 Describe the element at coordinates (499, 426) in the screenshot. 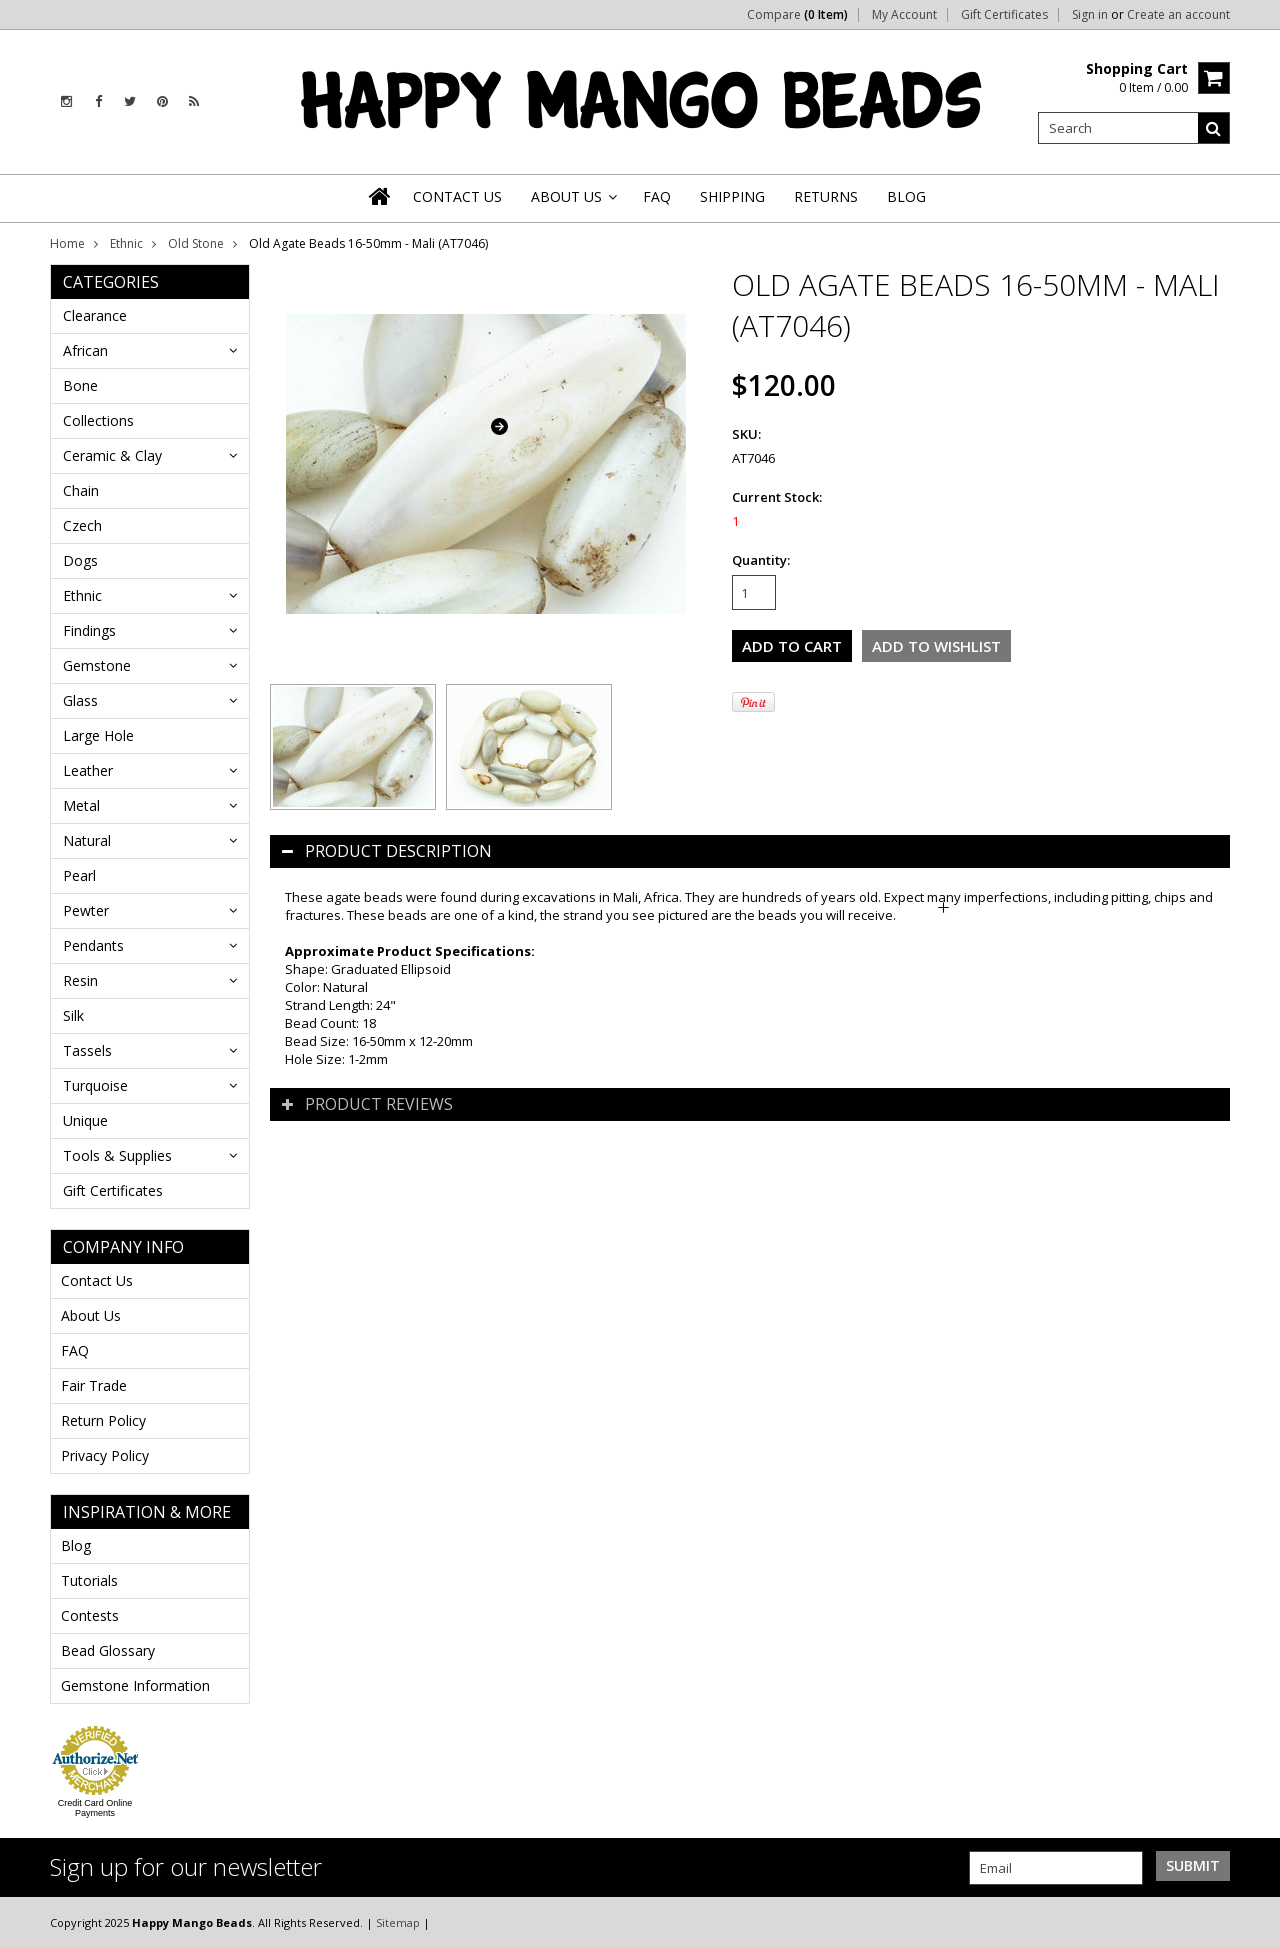

I see `proceed to the next step` at that location.